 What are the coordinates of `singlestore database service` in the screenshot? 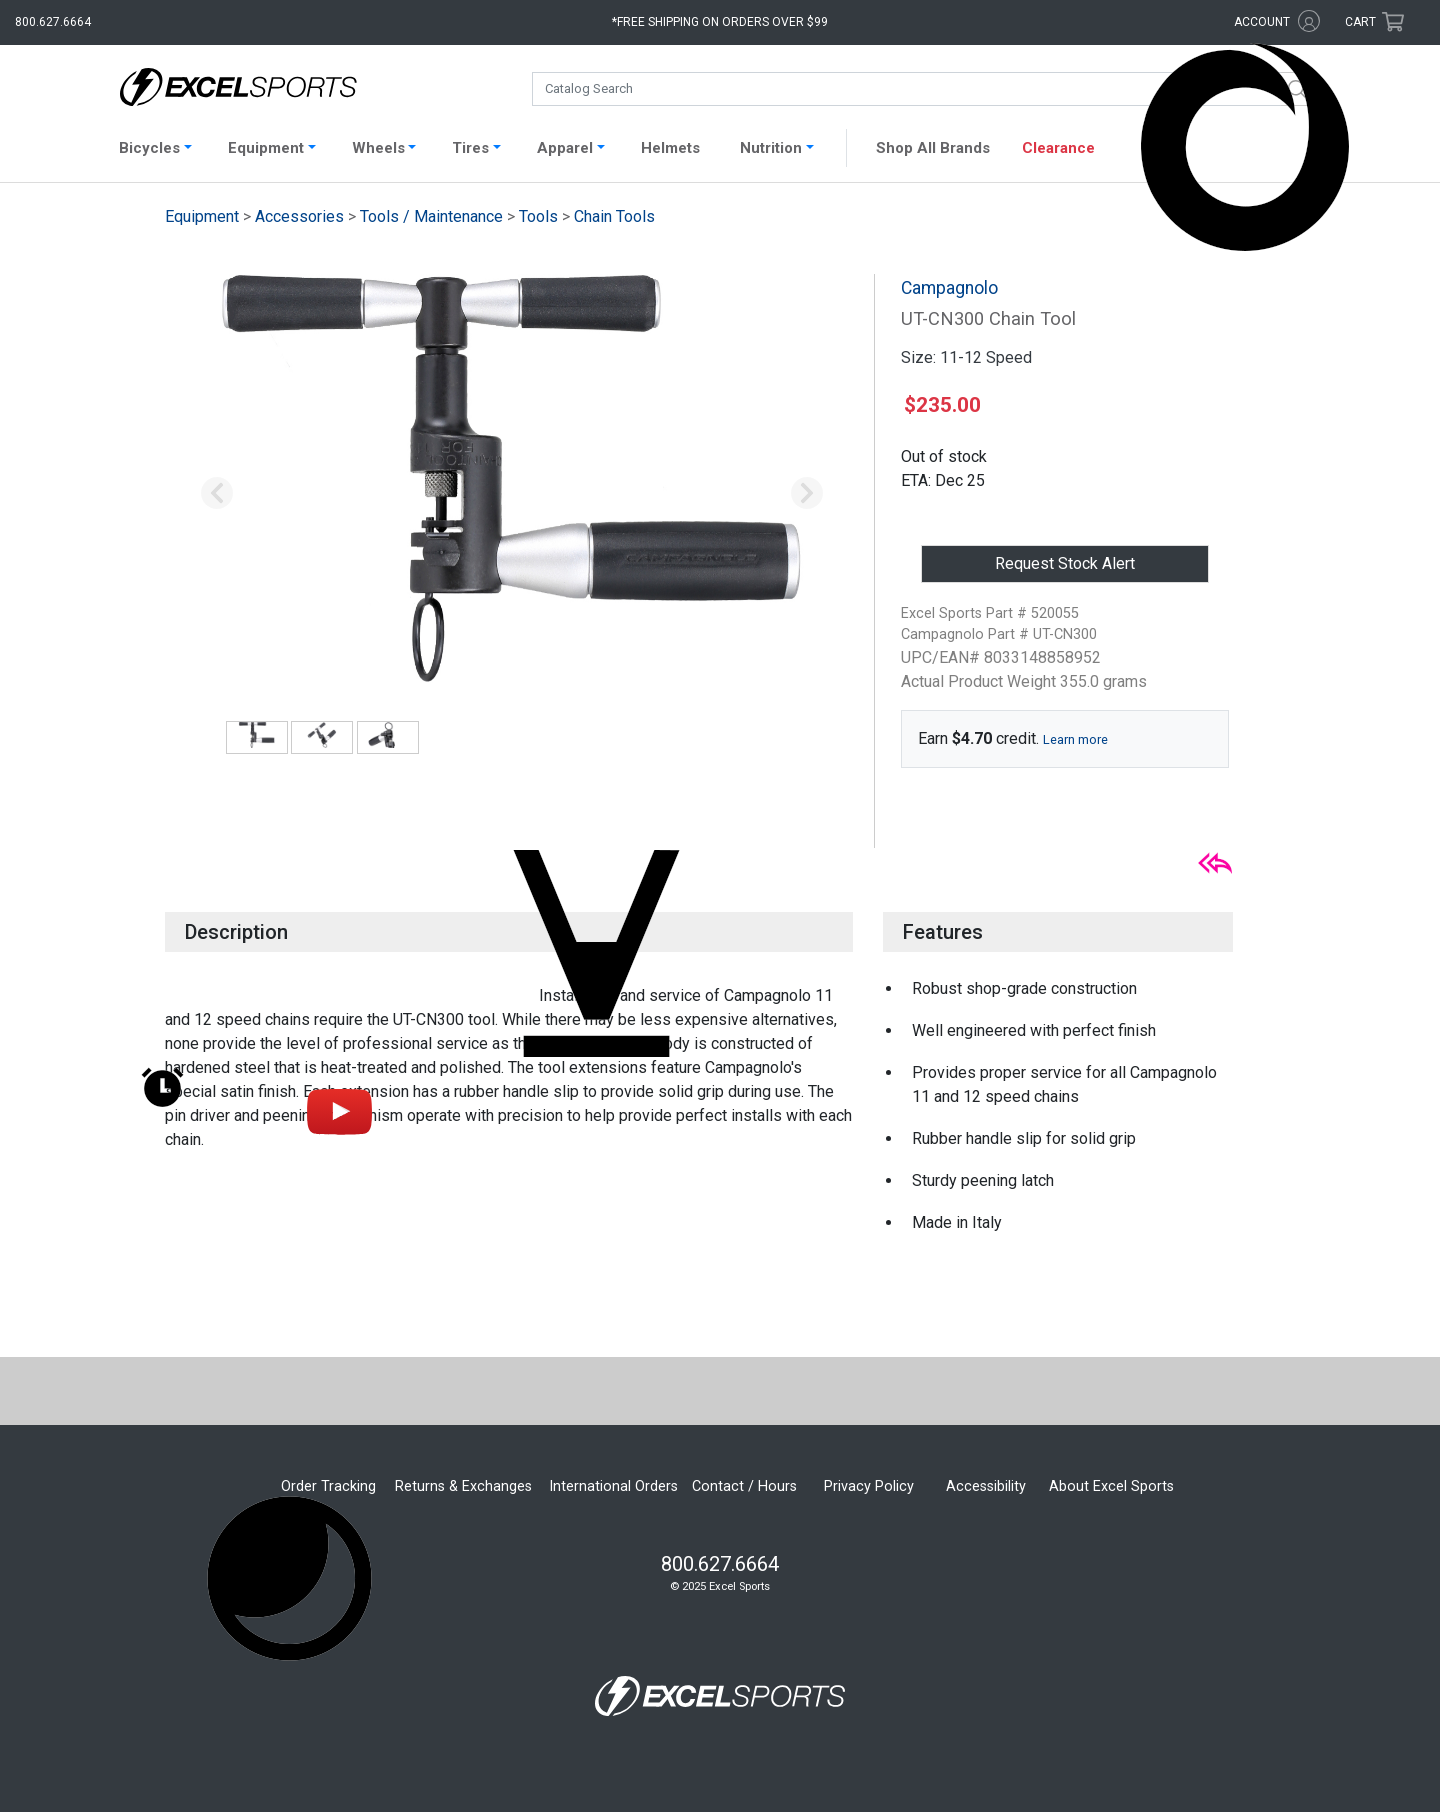 It's located at (1245, 147).